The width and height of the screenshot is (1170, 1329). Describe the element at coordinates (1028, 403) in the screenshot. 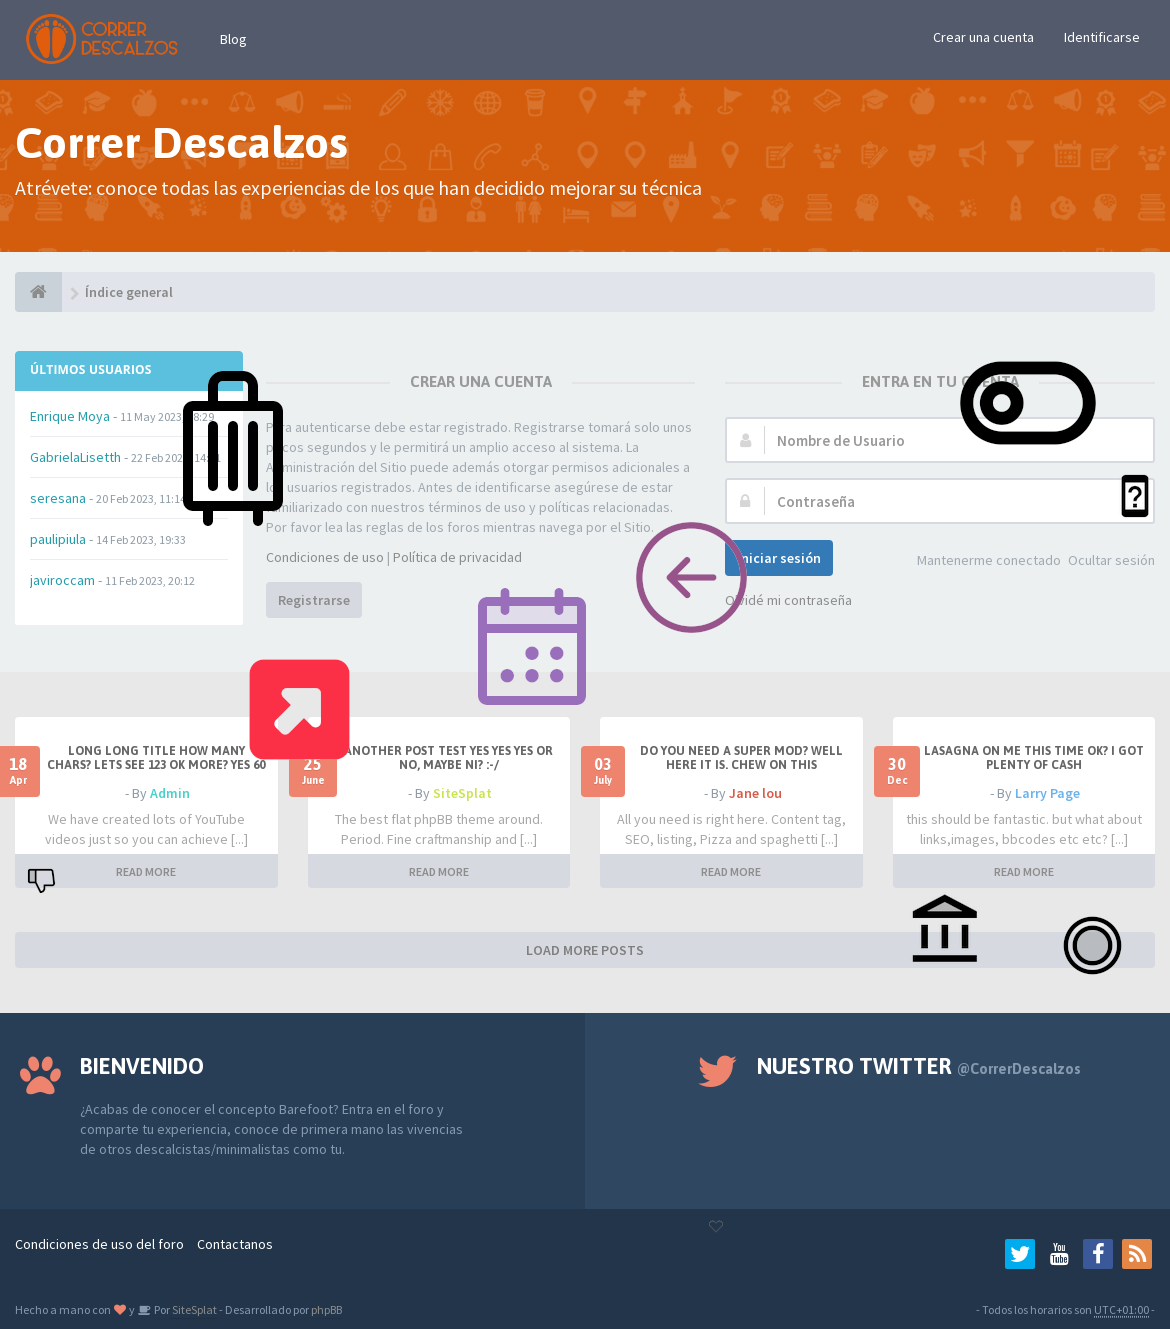

I see `toggle switch in off position` at that location.